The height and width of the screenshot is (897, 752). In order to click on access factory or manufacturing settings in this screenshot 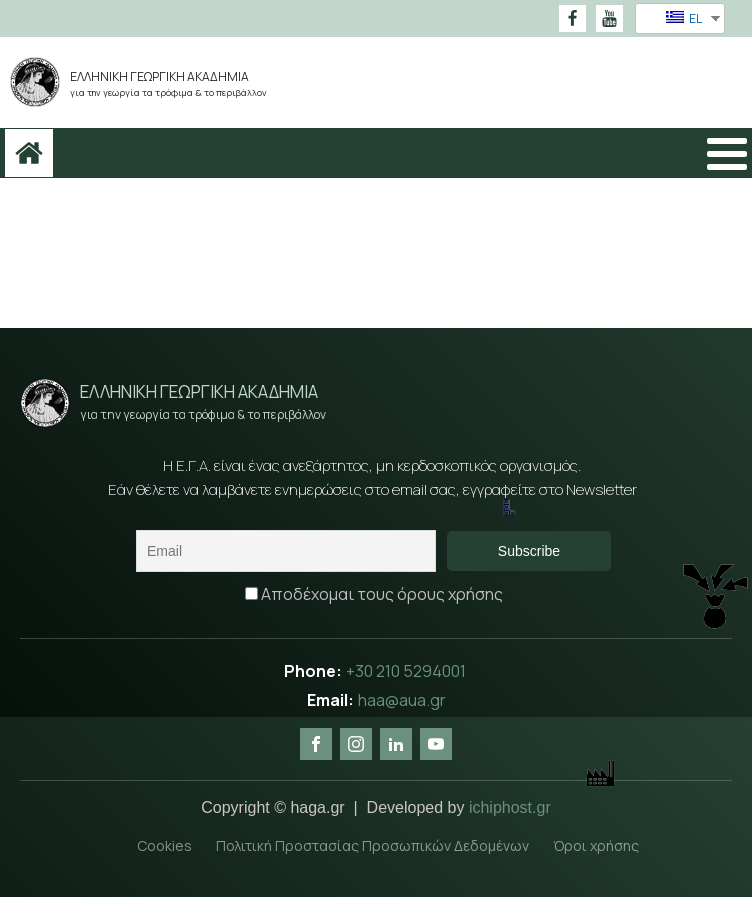, I will do `click(600, 772)`.